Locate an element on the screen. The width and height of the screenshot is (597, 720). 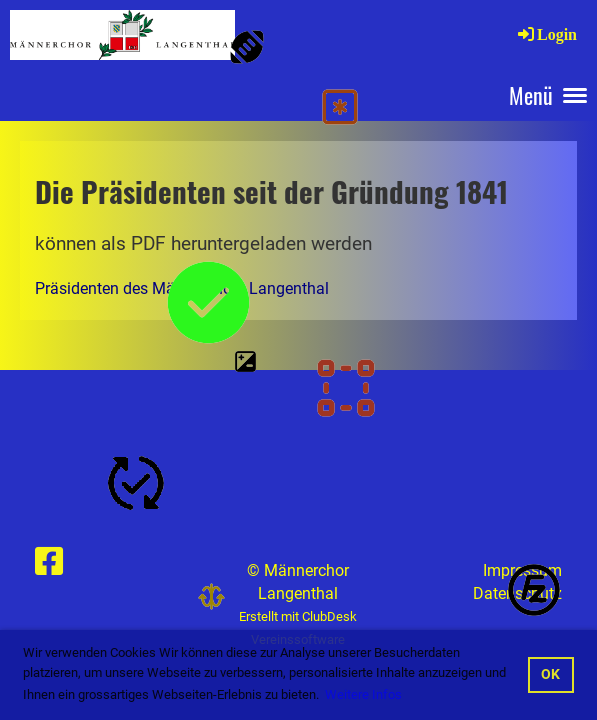
sync or publish changes is located at coordinates (136, 483).